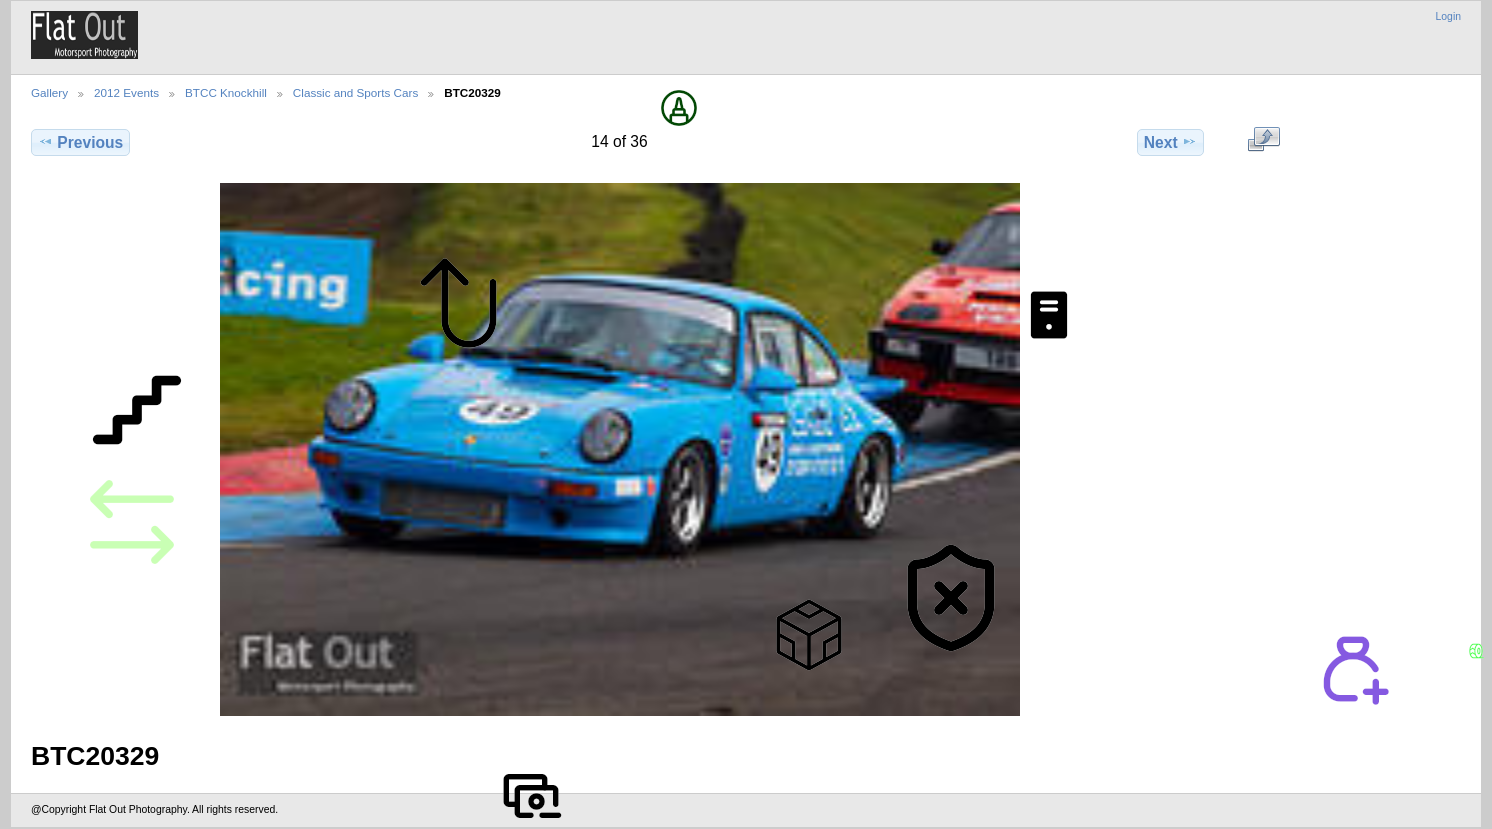 The width and height of the screenshot is (1492, 829). What do you see at coordinates (462, 303) in the screenshot?
I see `undo or go back to previous state` at bounding box center [462, 303].